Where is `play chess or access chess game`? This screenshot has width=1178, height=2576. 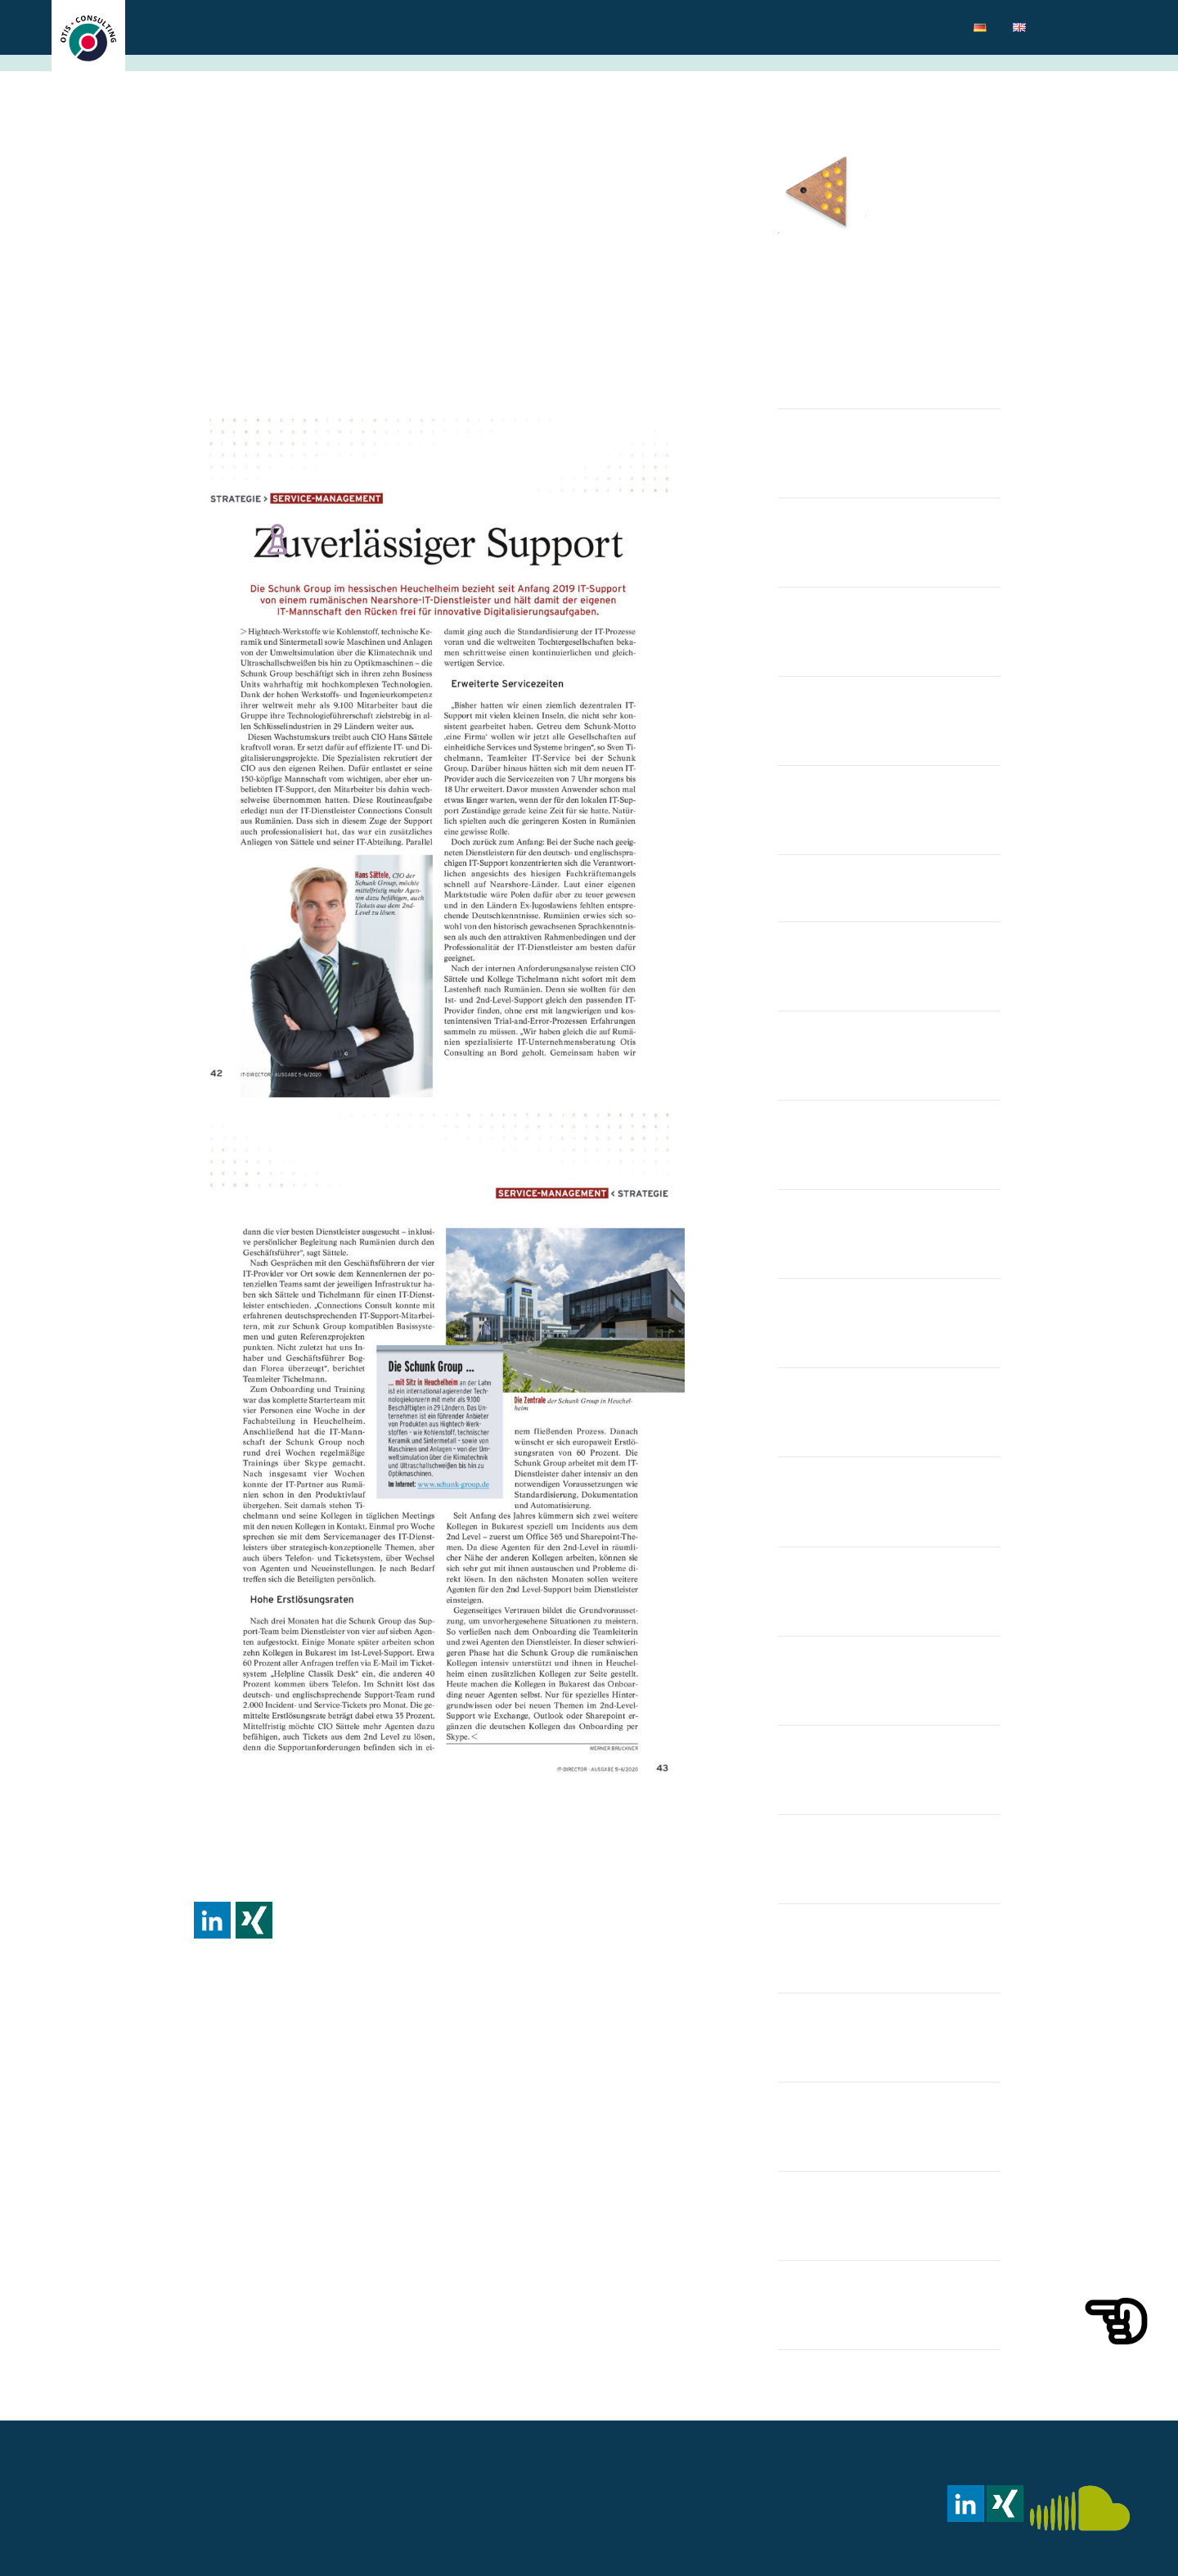
play chess or access chess game is located at coordinates (277, 540).